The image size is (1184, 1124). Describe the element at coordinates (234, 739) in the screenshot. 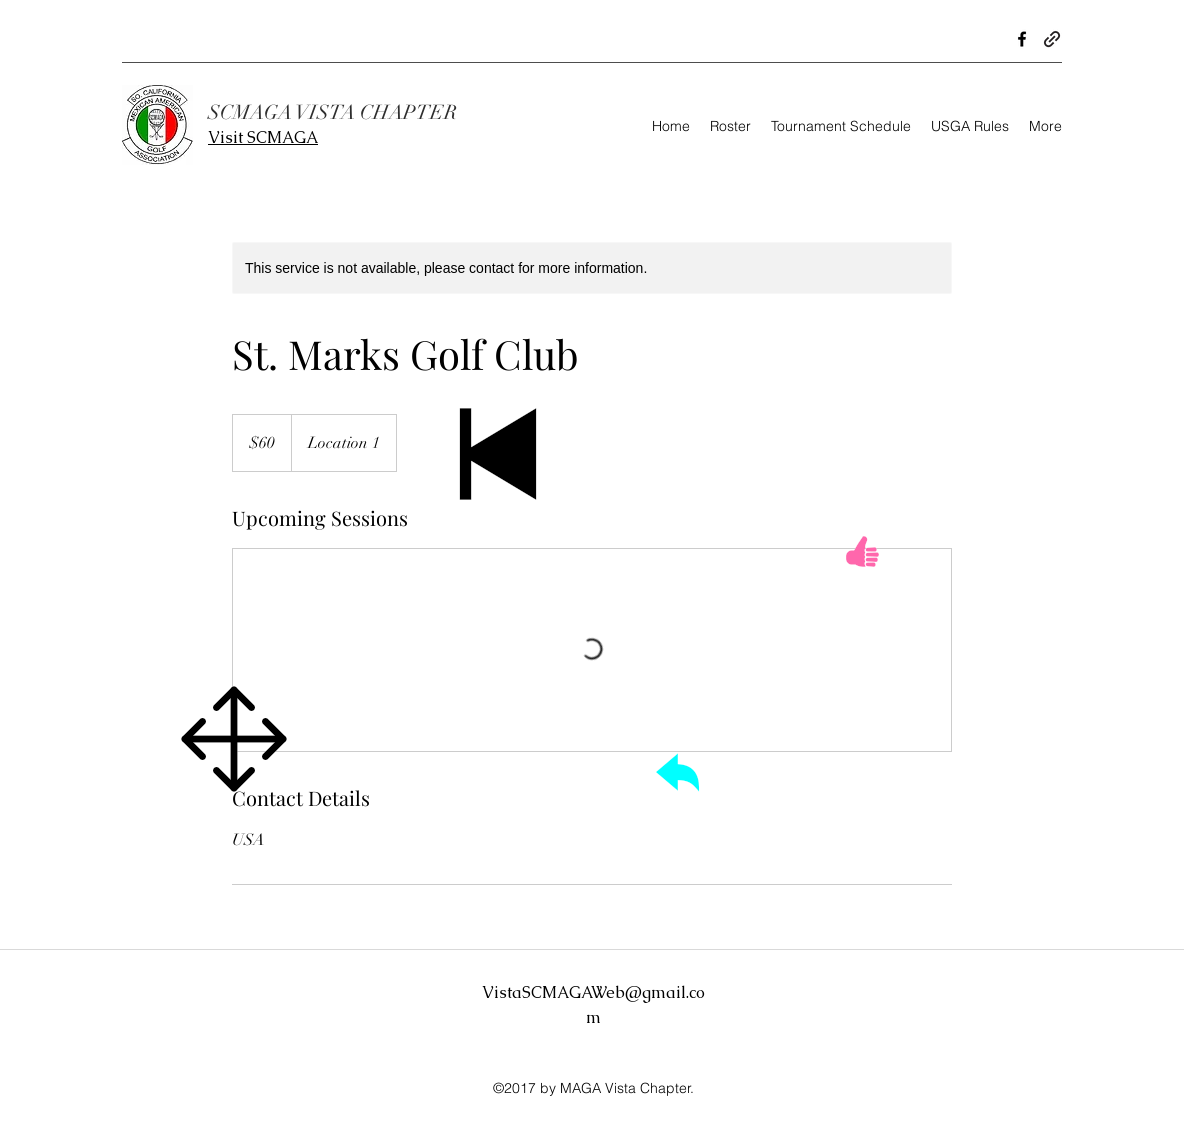

I see `move or reposition an element` at that location.